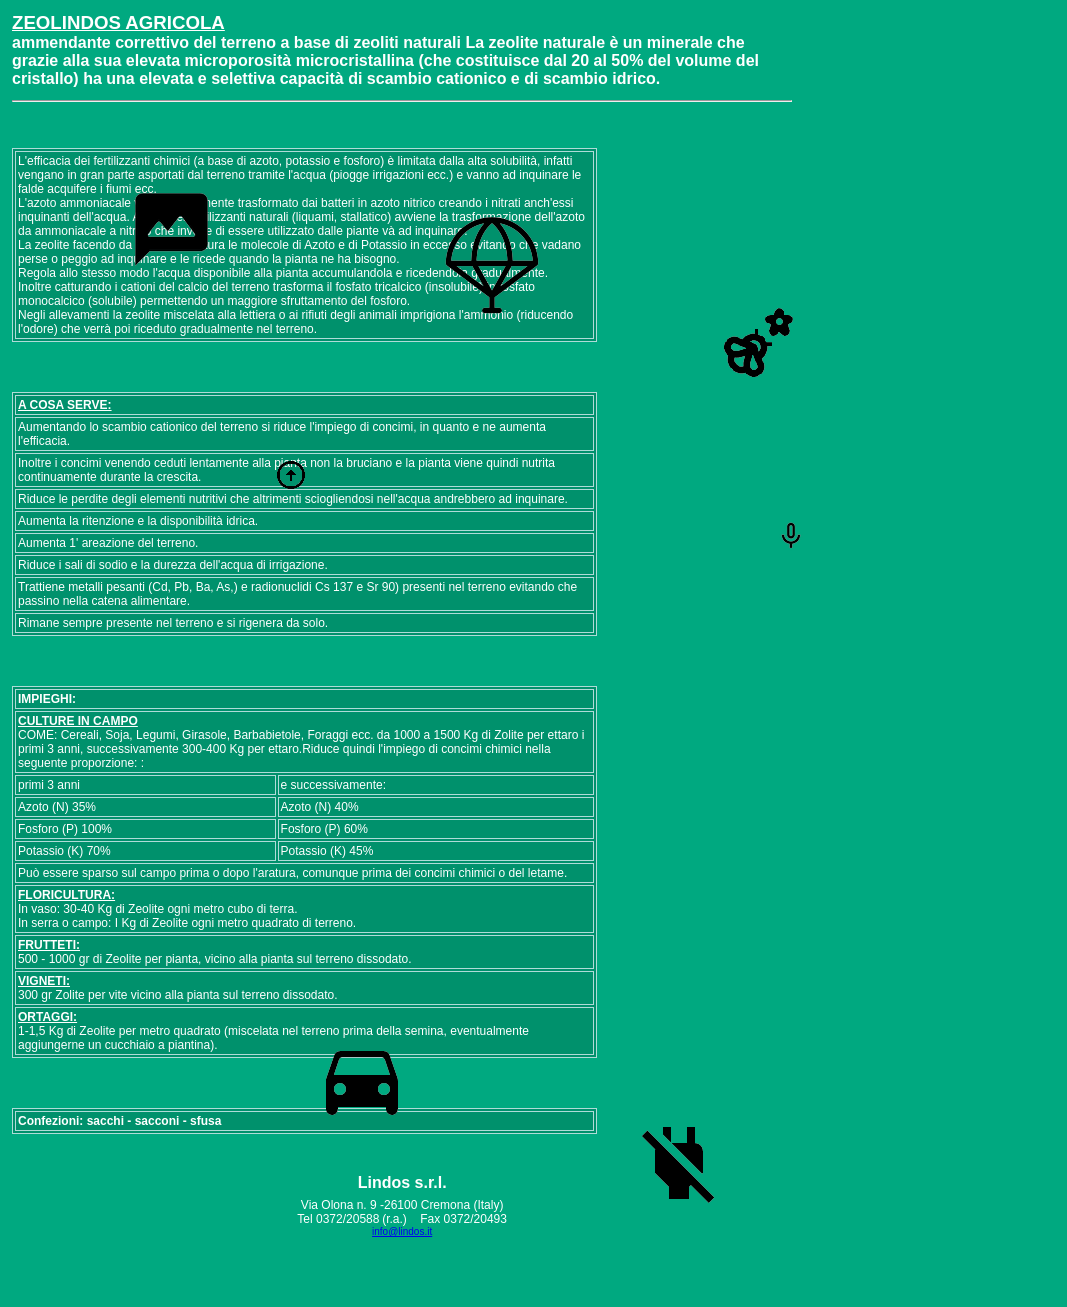  I want to click on power or electrical connection is disabled, so click(679, 1163).